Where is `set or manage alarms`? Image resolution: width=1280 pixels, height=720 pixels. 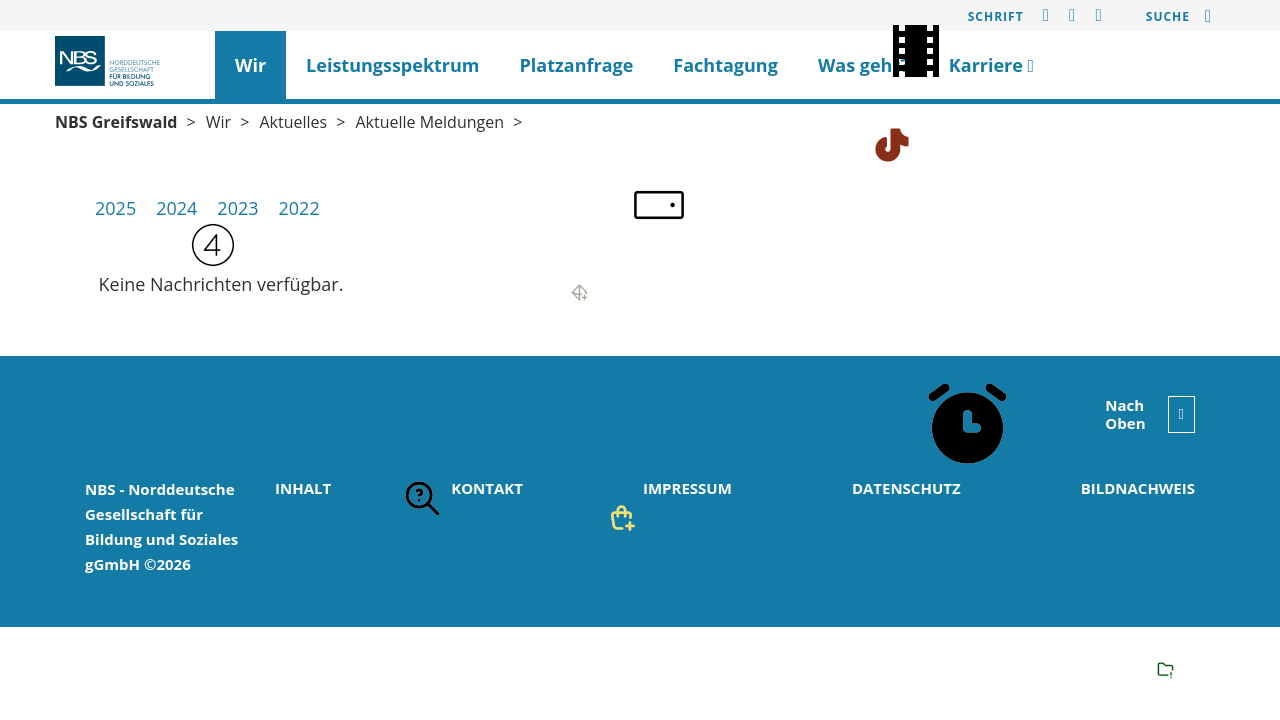 set or manage alarms is located at coordinates (967, 423).